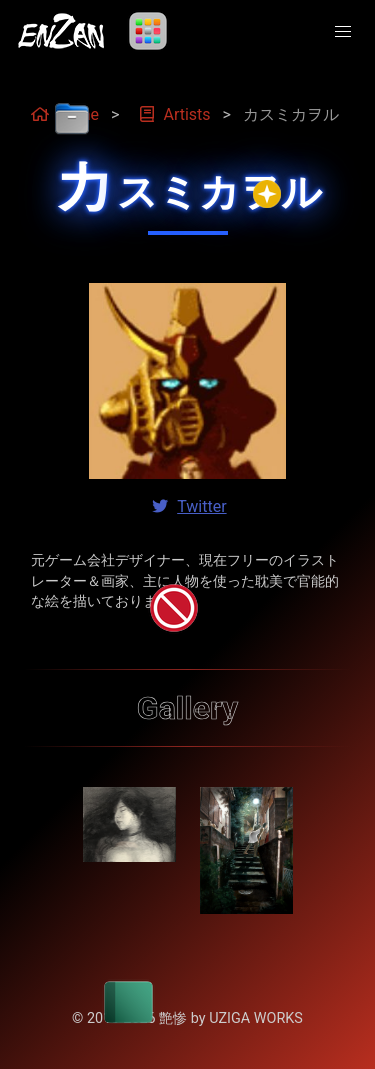  What do you see at coordinates (174, 608) in the screenshot?
I see `delete selected email message` at bounding box center [174, 608].